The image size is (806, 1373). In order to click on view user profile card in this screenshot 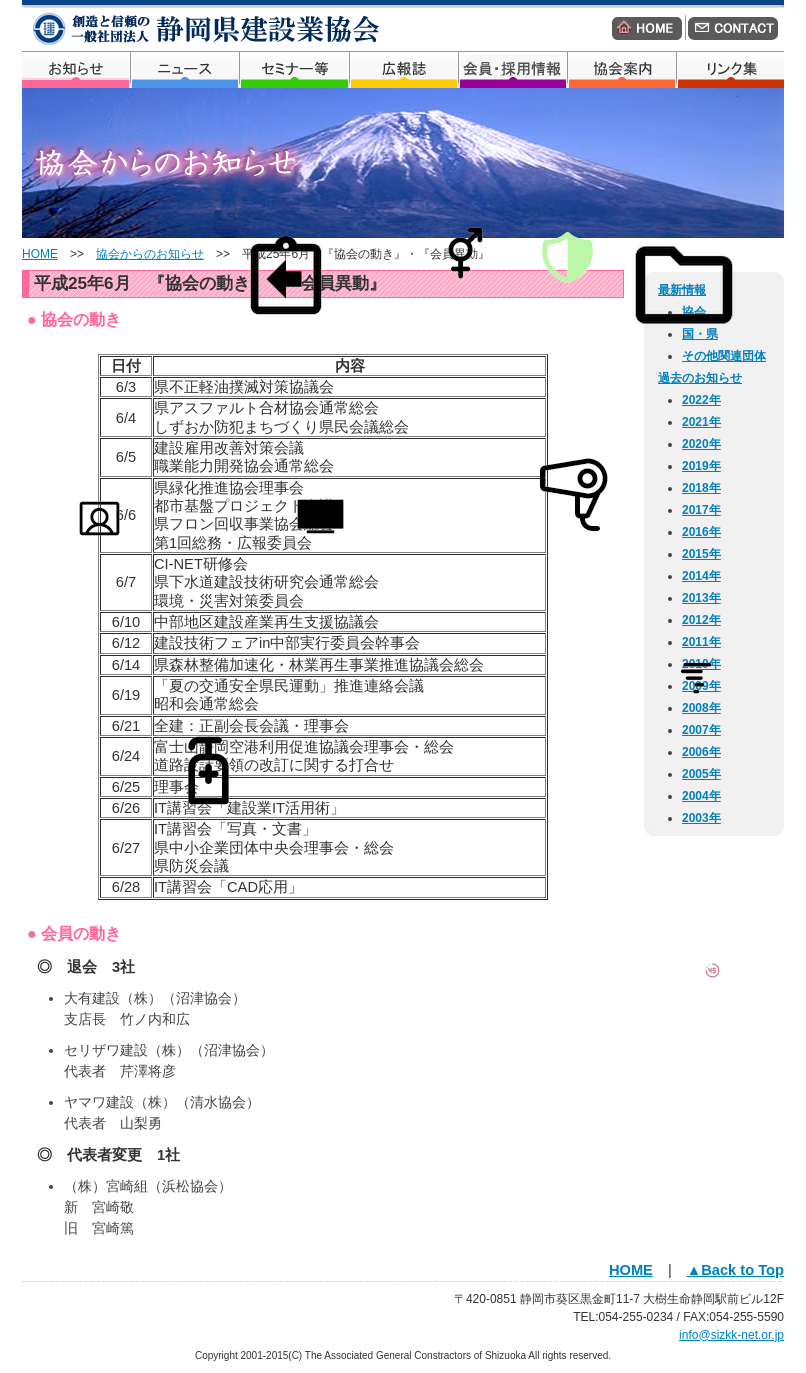, I will do `click(99, 518)`.